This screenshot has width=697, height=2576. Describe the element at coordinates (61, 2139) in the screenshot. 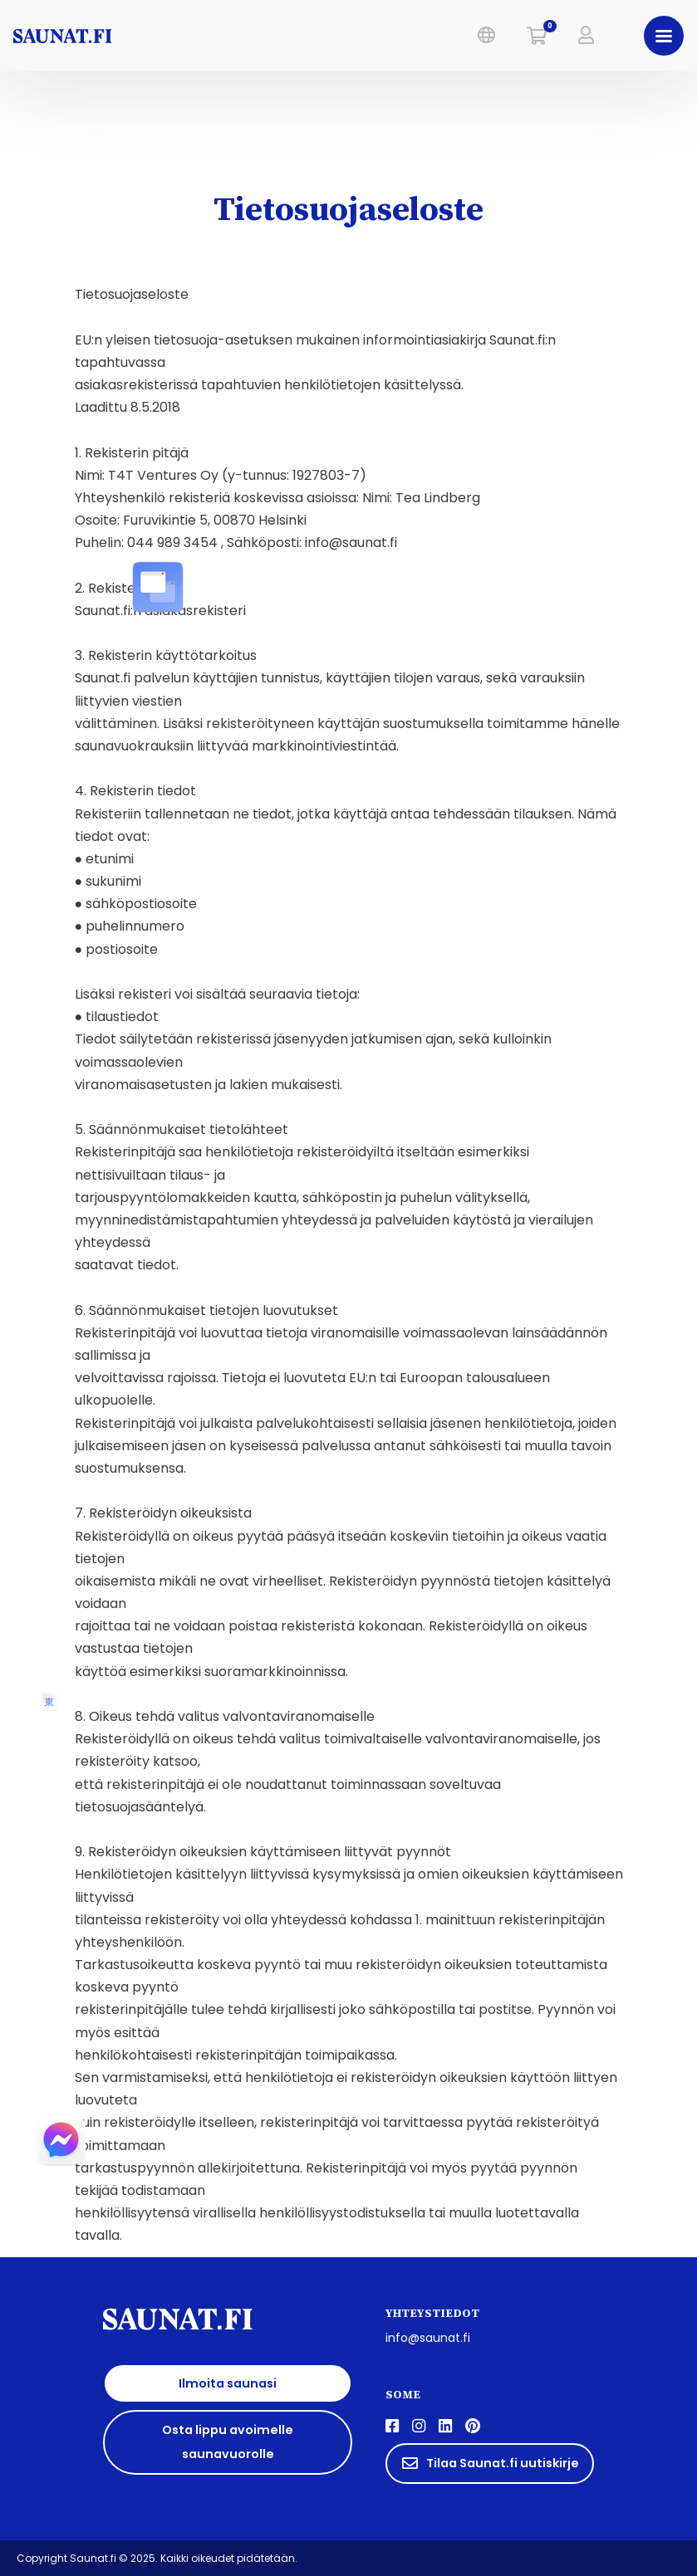

I see `open caprine, a third-party facebook messenger client` at that location.